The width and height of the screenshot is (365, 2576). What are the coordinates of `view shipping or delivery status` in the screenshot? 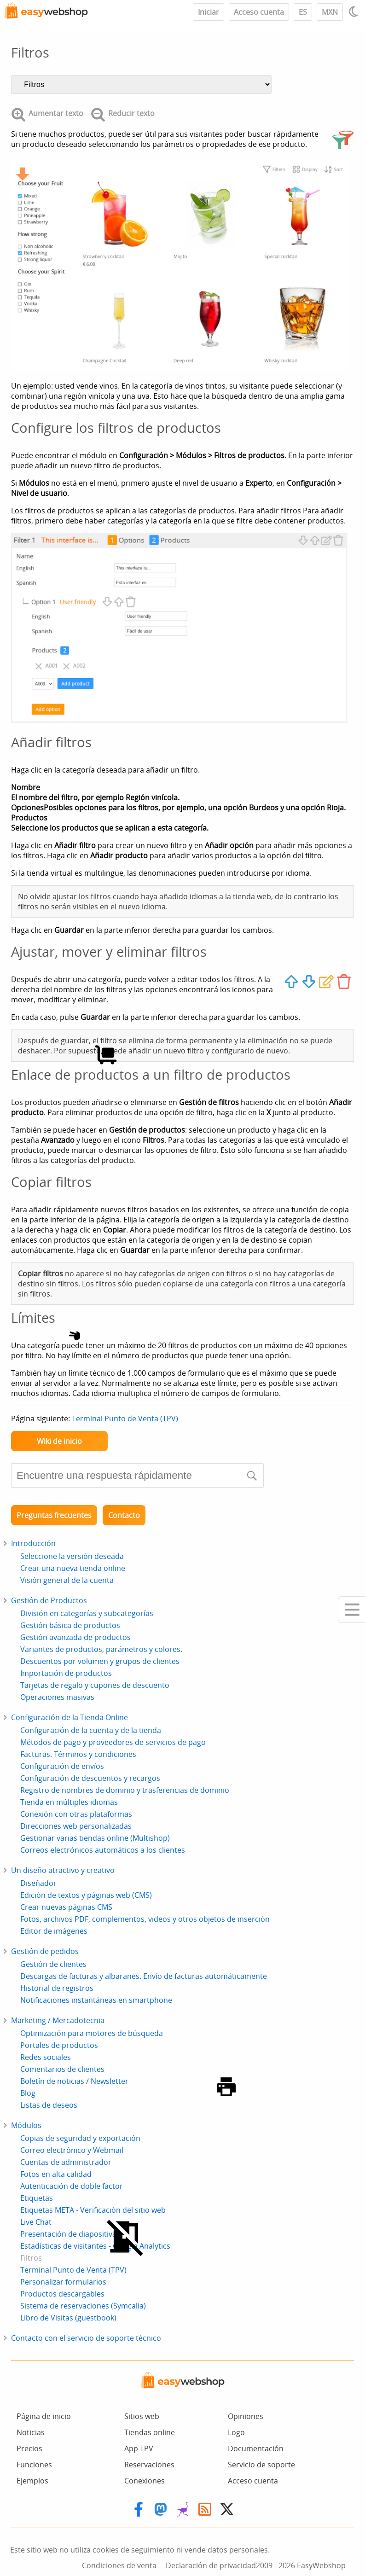 It's located at (106, 1055).